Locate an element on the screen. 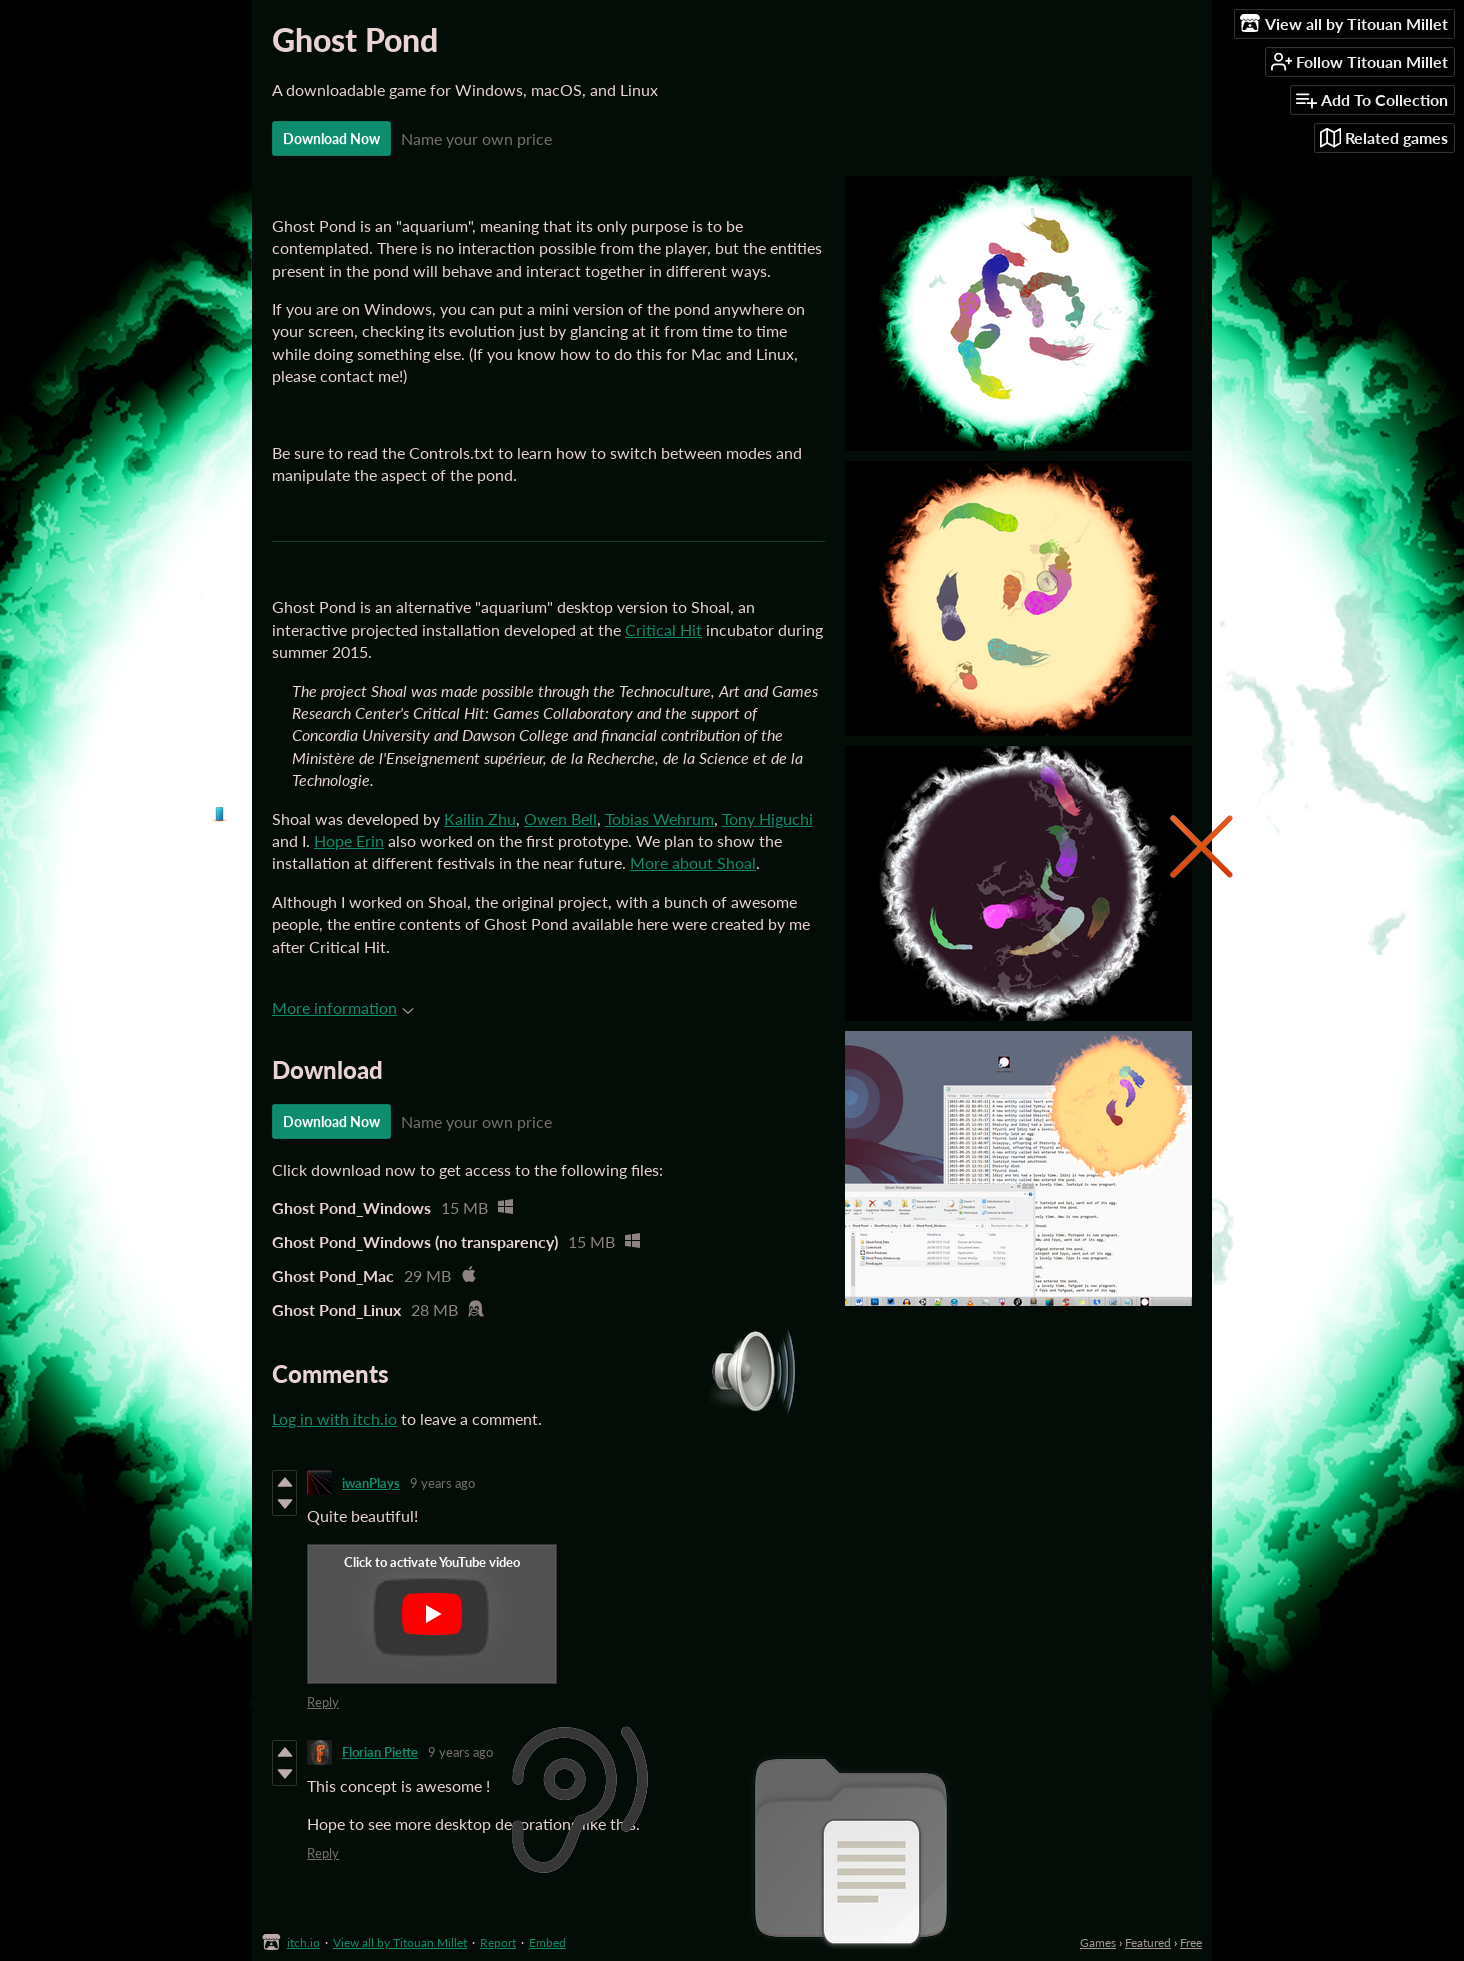 This screenshot has height=1961, width=1464. access hearing accessibility settings is located at coordinates (575, 1800).